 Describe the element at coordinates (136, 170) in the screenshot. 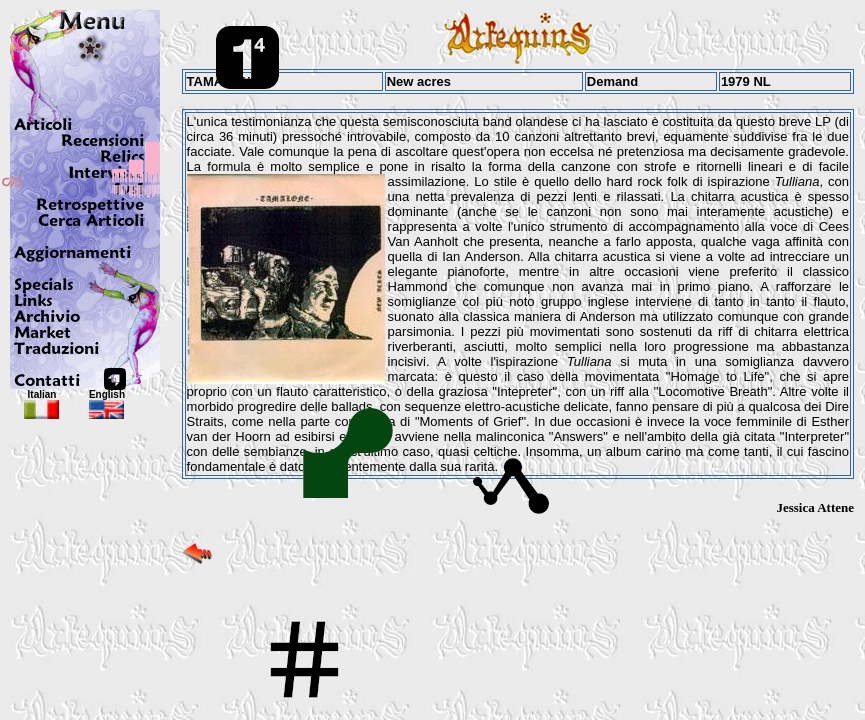

I see `open soundcharts music analytics platform` at that location.